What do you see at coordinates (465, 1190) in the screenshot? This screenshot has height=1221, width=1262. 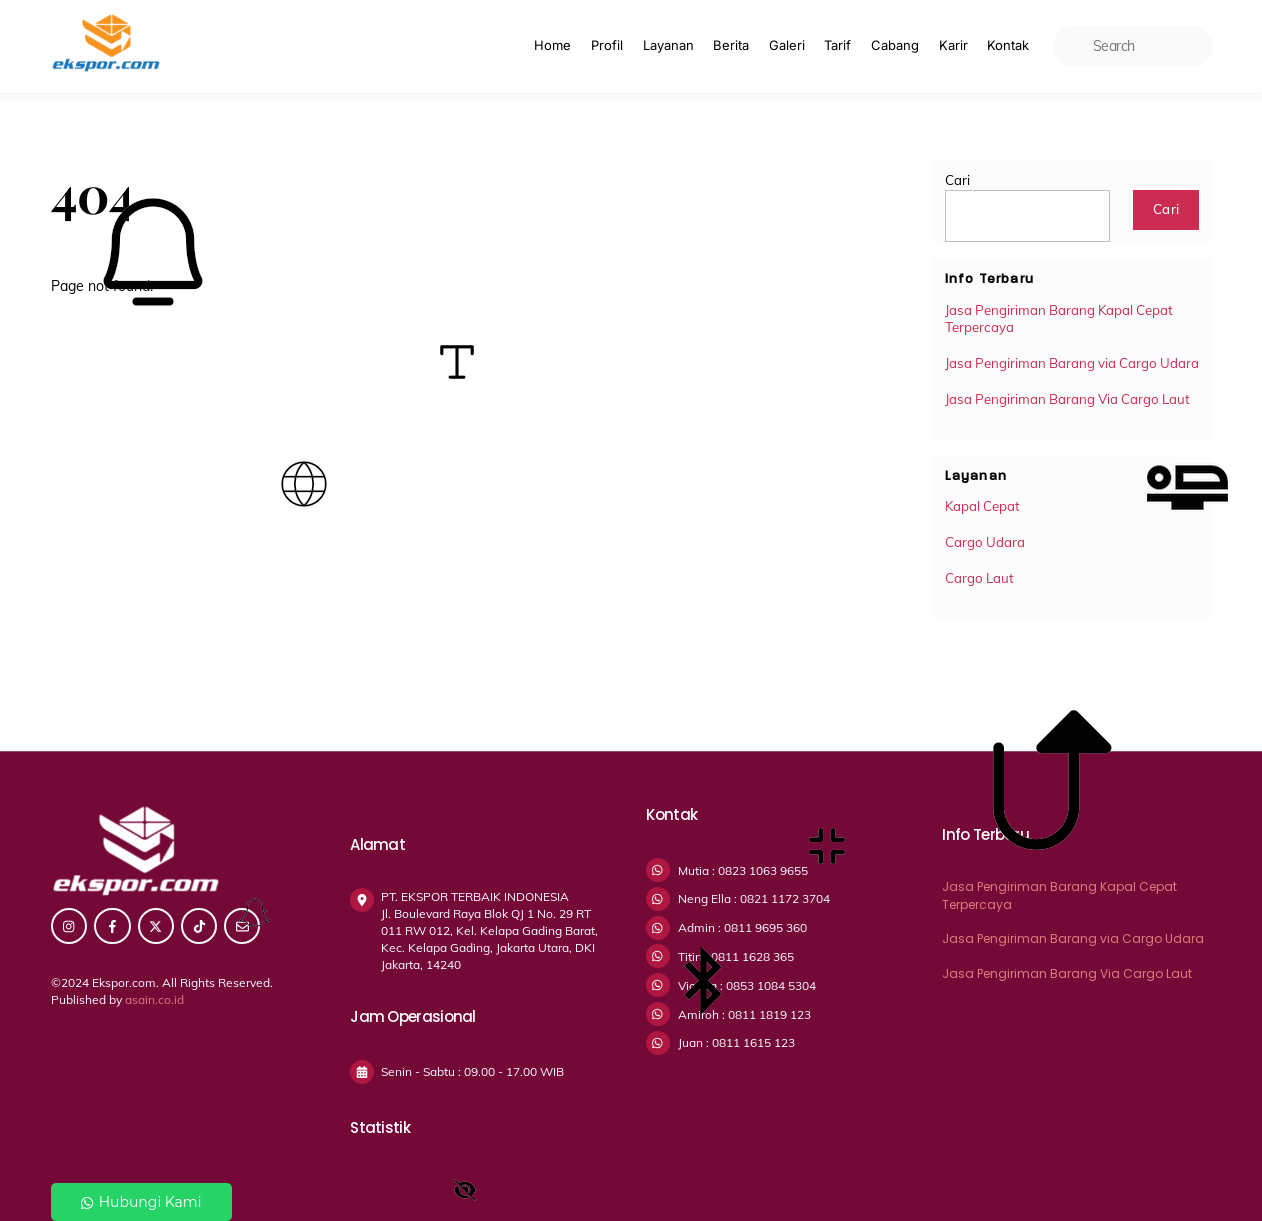 I see `hide password or sensitive content` at bounding box center [465, 1190].